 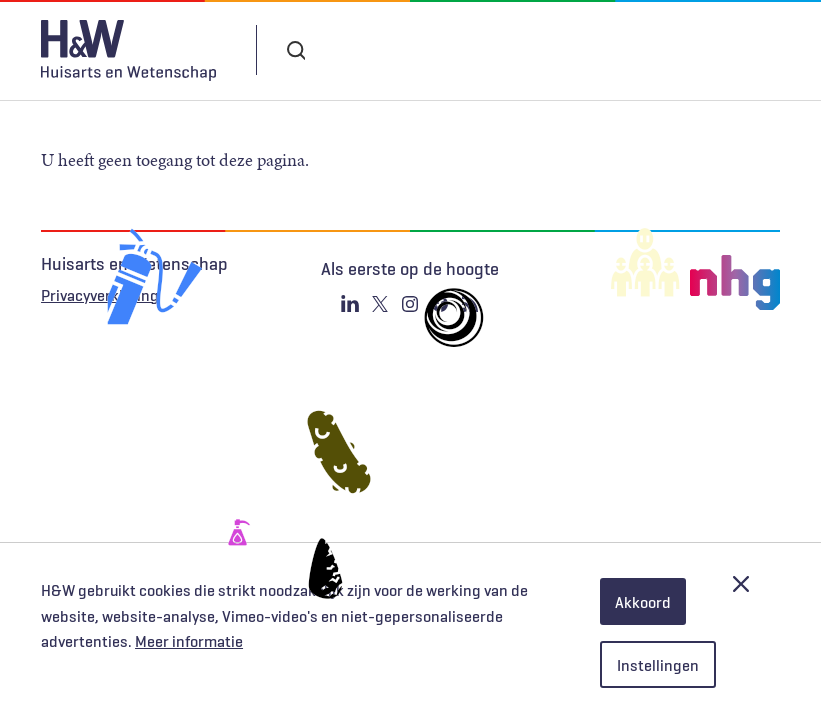 What do you see at coordinates (237, 531) in the screenshot?
I see `indicates soap or hand washing station` at bounding box center [237, 531].